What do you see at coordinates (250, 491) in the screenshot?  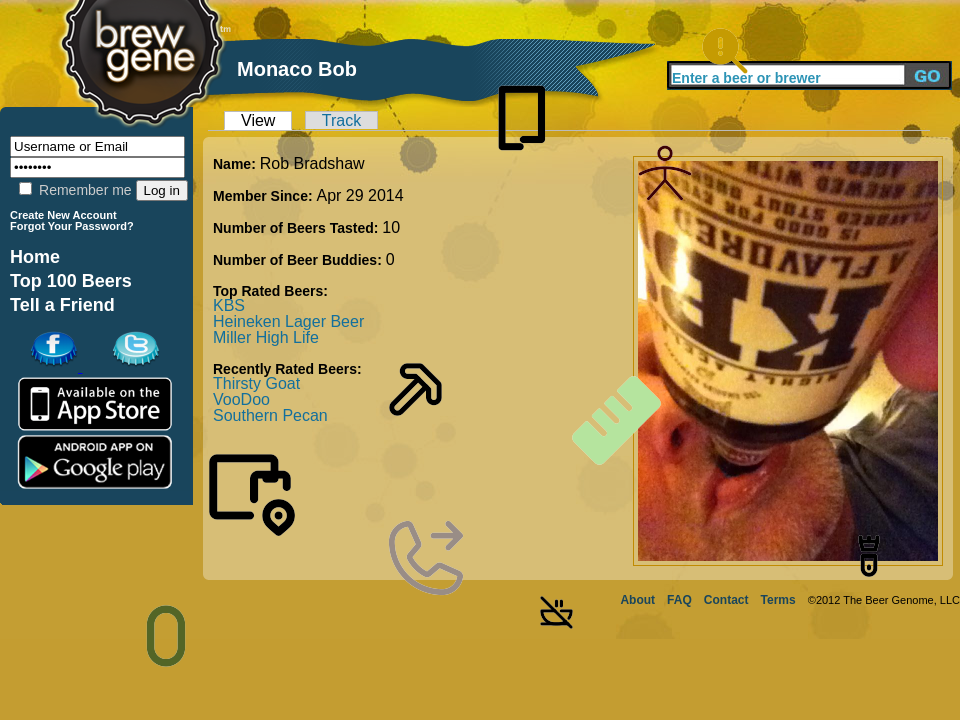 I see `pin a device to your favorites` at bounding box center [250, 491].